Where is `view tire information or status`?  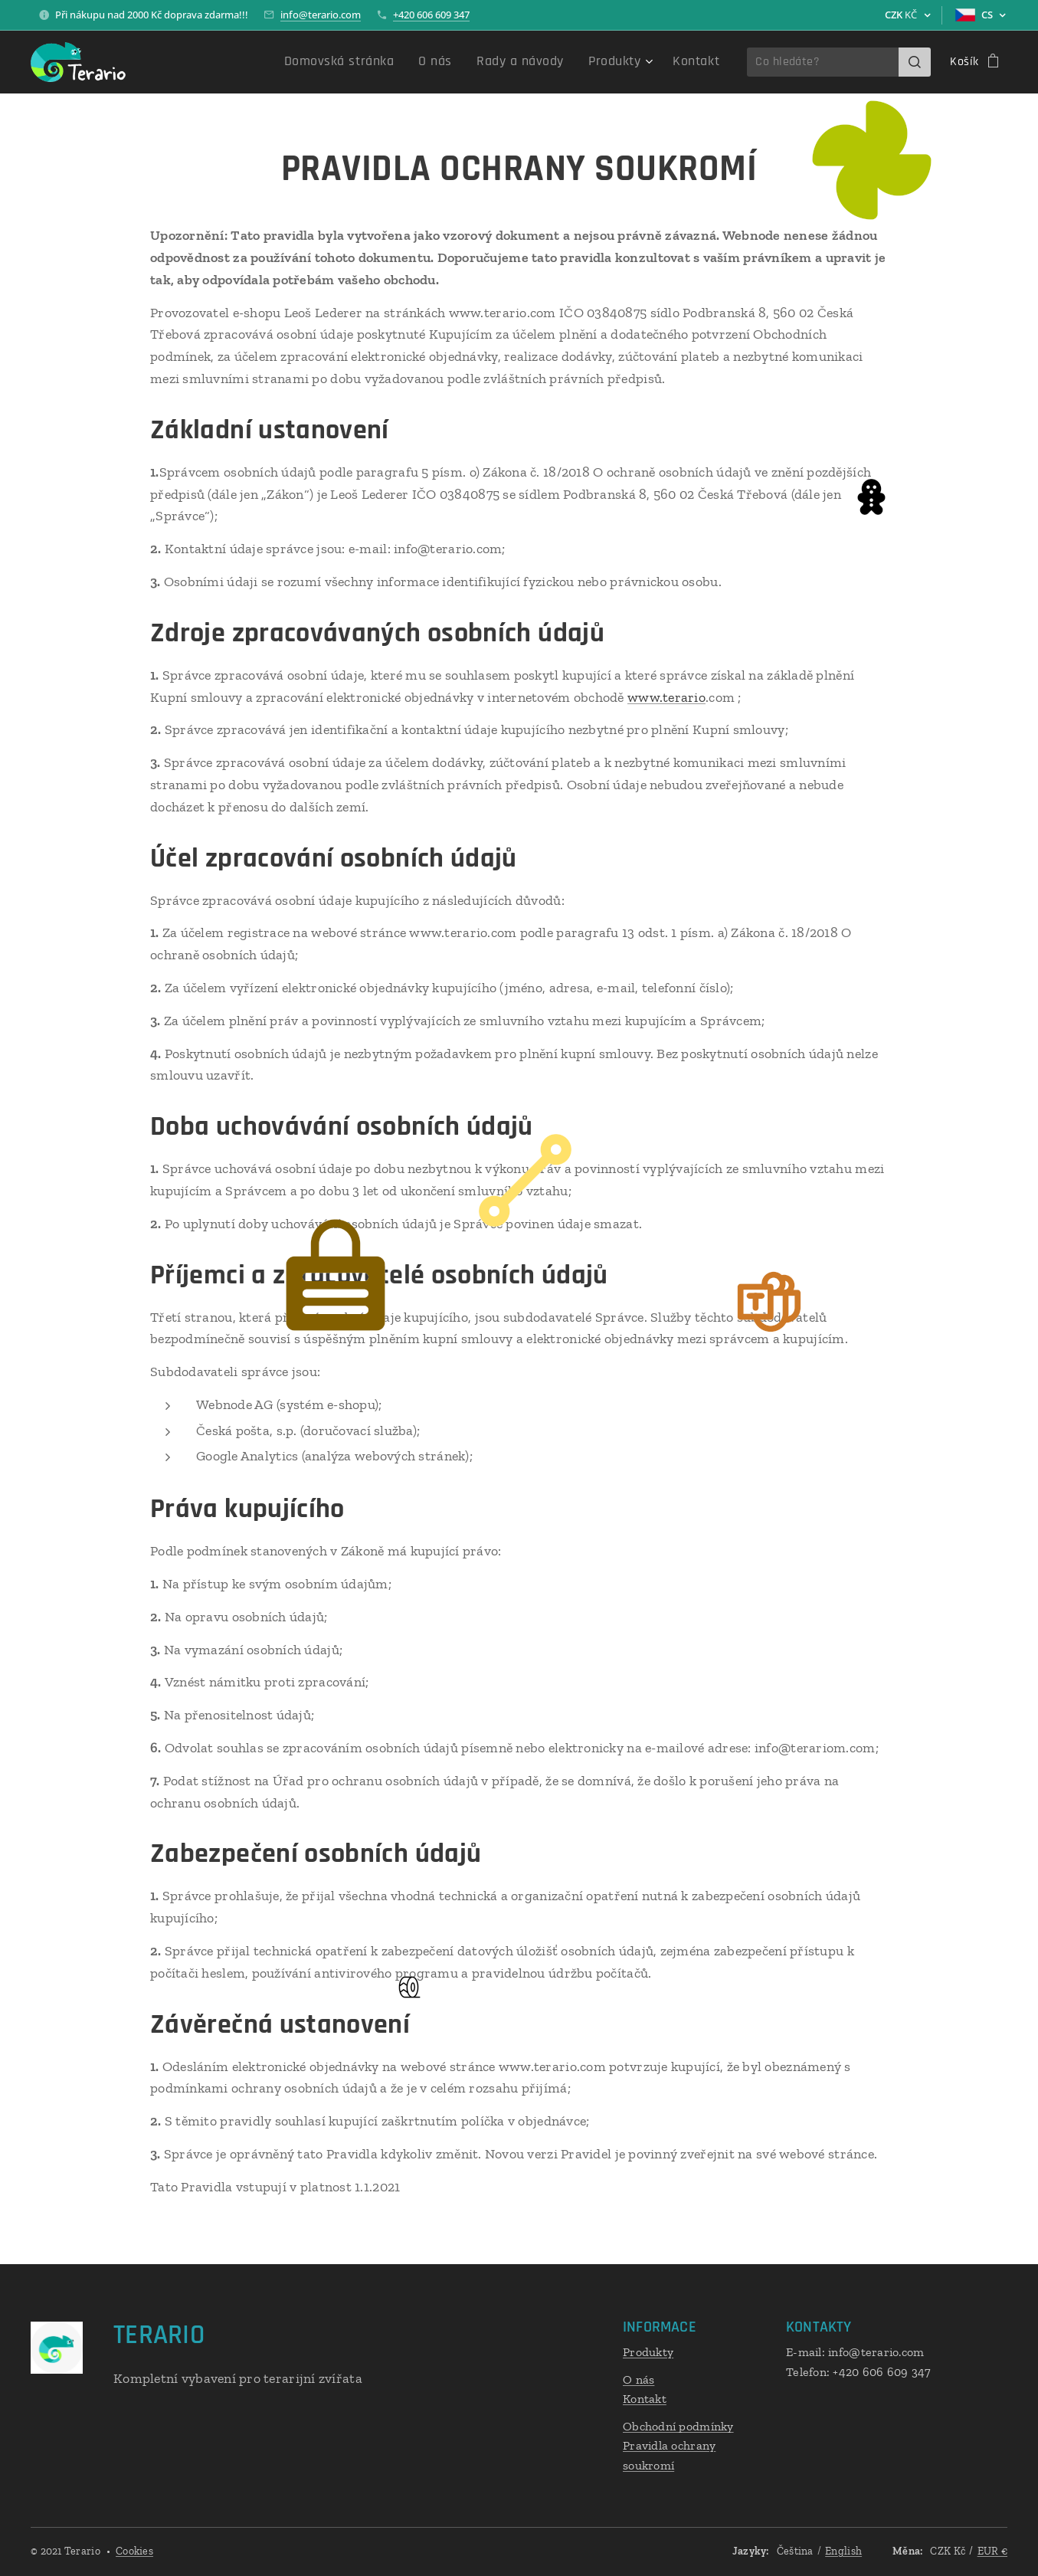 view tire information or status is located at coordinates (408, 1987).